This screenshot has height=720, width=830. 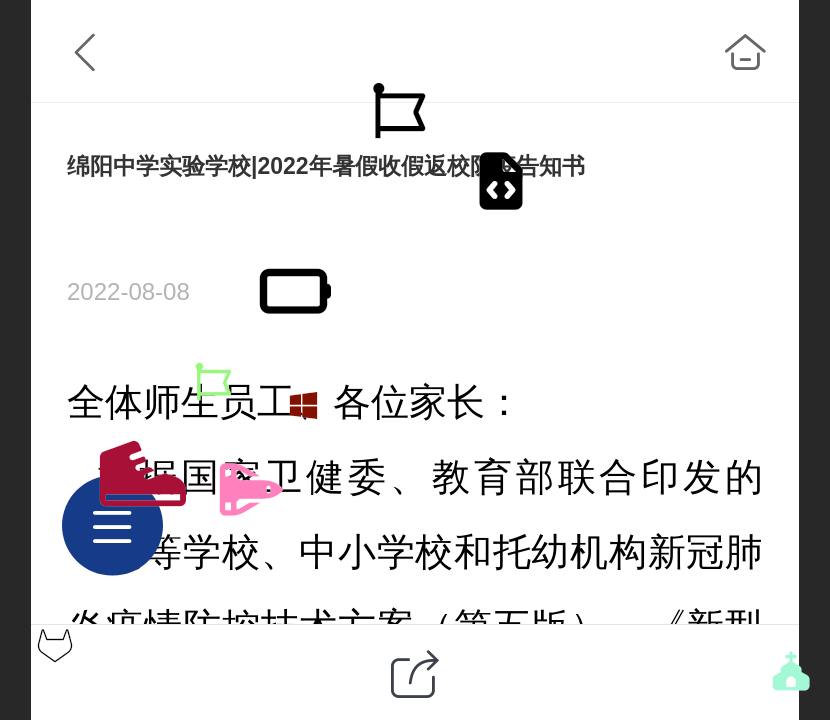 I want to click on flag or bookmark an item, so click(x=399, y=110).